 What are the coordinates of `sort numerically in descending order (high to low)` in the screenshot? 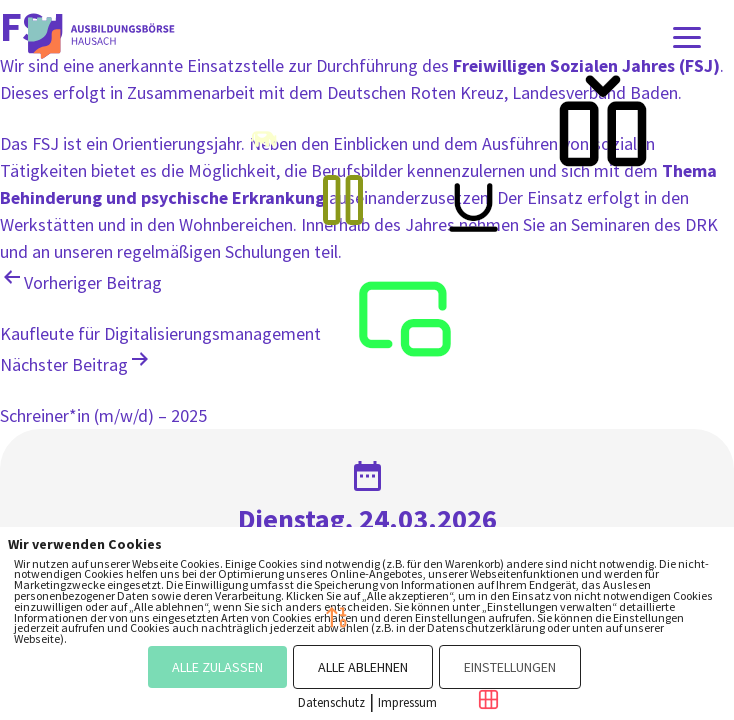 It's located at (337, 617).